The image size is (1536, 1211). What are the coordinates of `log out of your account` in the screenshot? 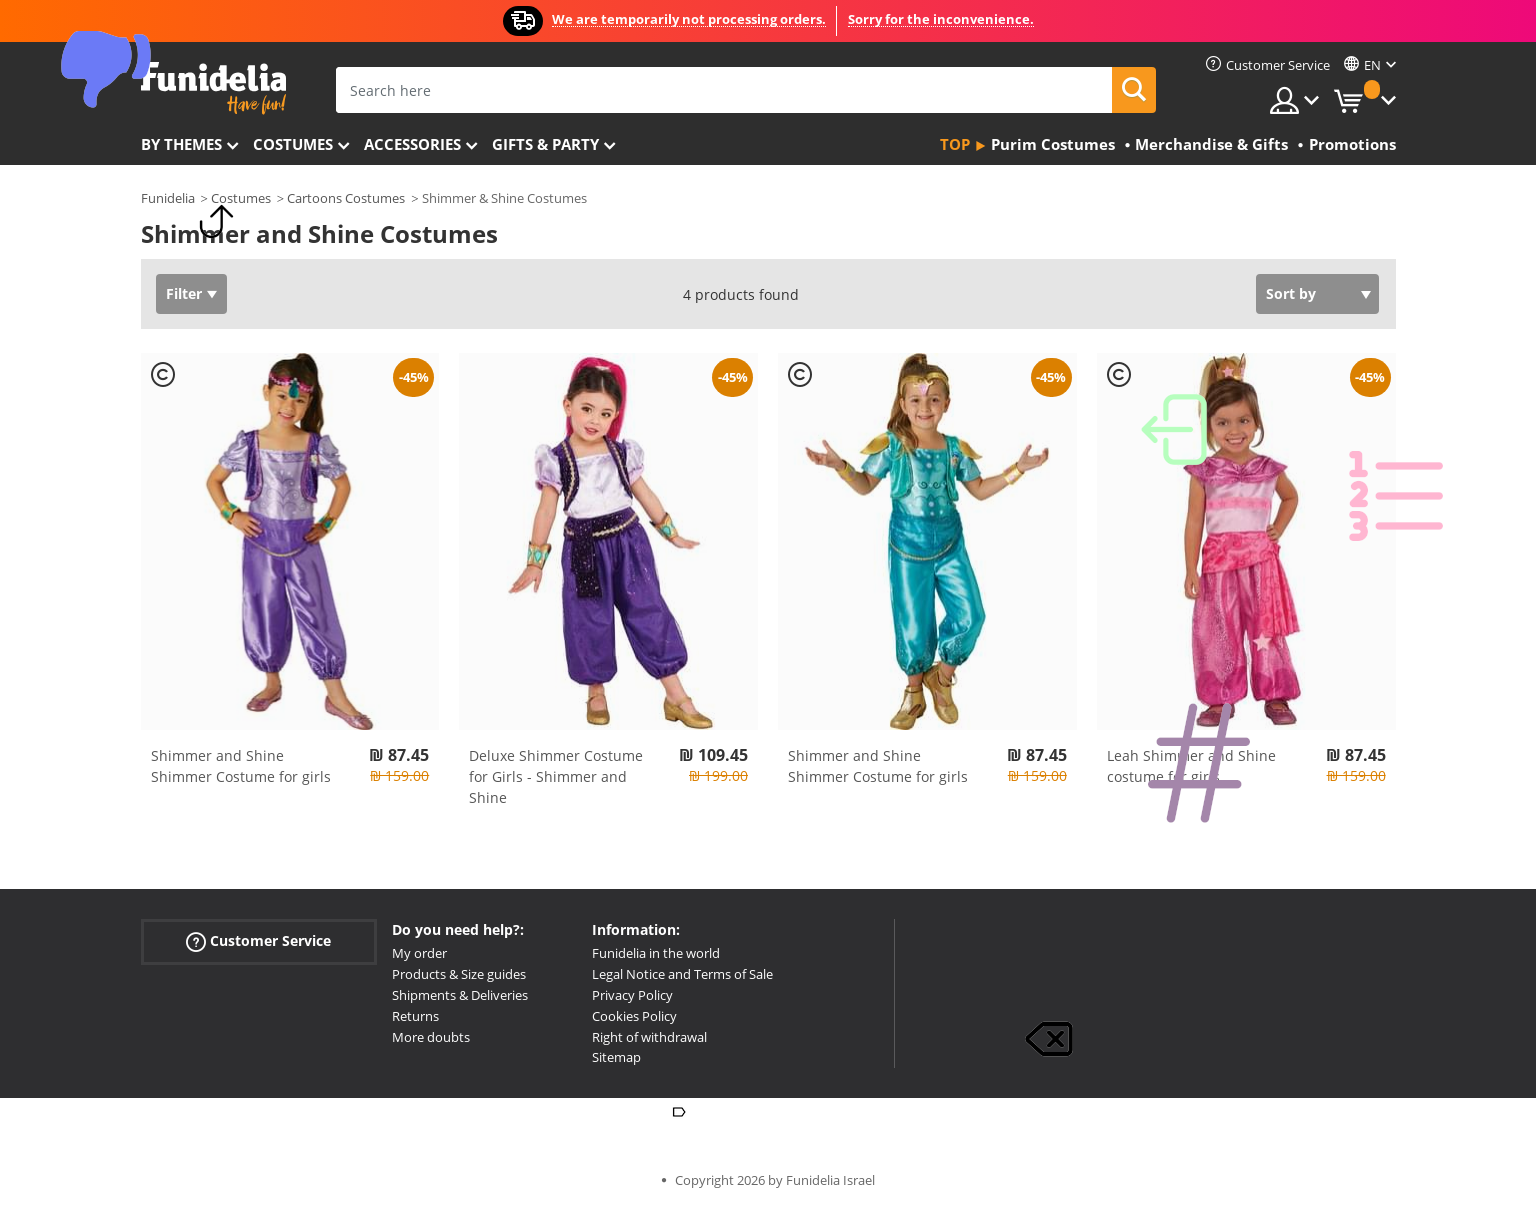 It's located at (1179, 429).